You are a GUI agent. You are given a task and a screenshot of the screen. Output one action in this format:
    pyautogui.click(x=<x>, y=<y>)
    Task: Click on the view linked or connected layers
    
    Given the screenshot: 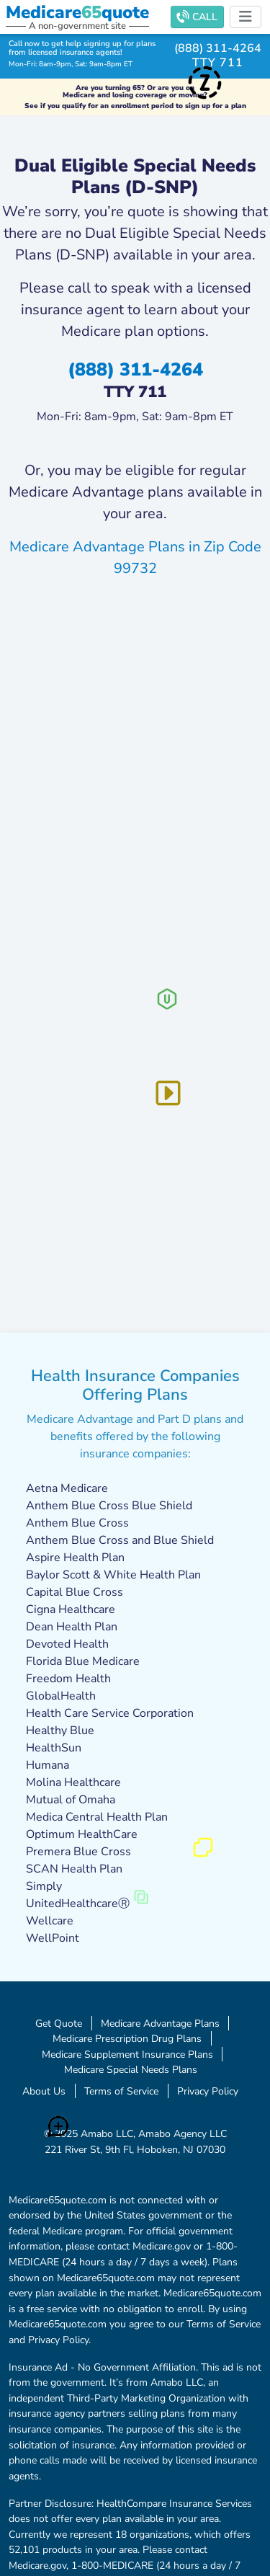 What is the action you would take?
    pyautogui.click(x=141, y=1897)
    